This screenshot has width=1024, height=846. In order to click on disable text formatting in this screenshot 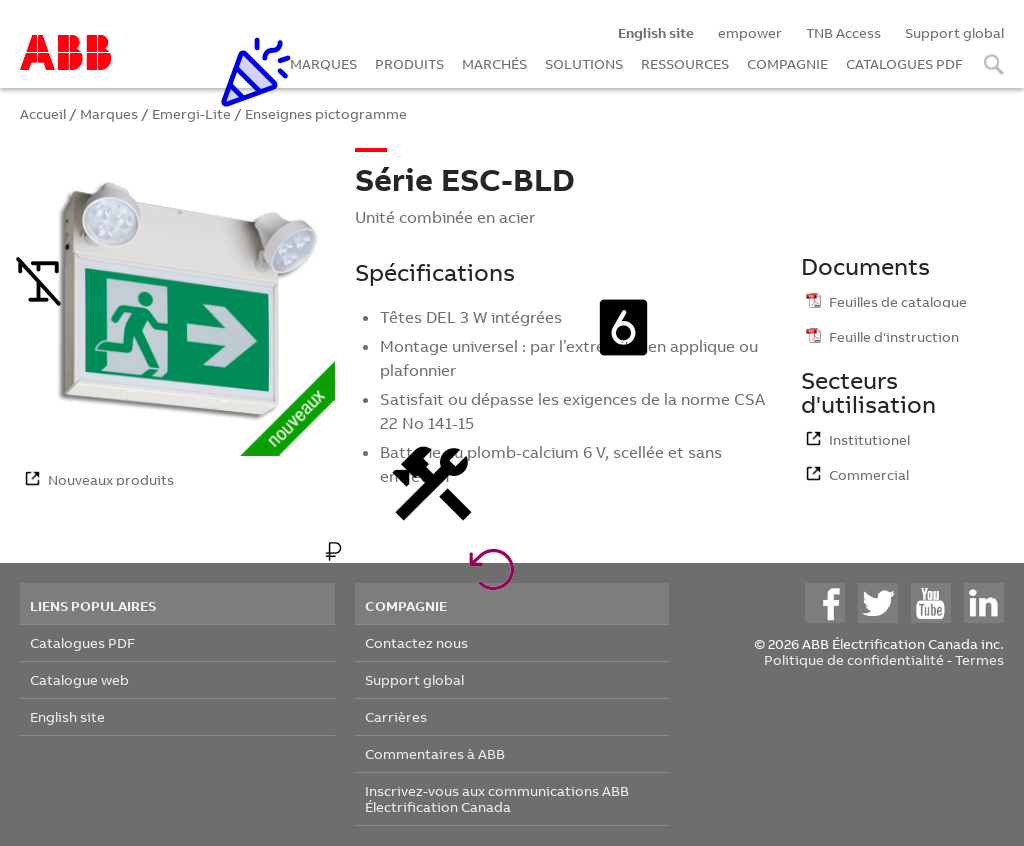, I will do `click(38, 281)`.